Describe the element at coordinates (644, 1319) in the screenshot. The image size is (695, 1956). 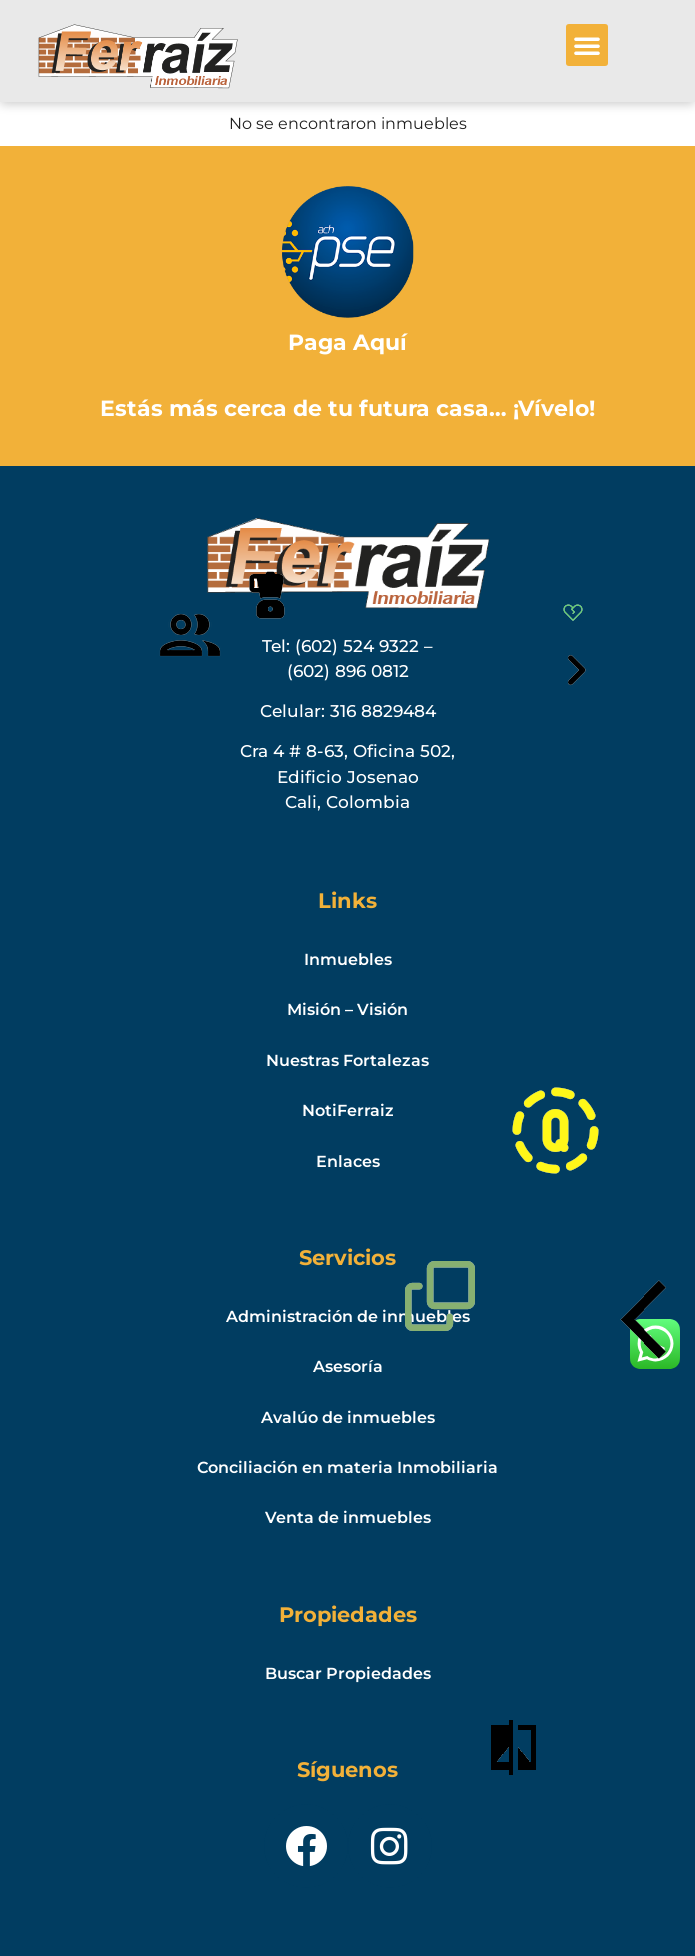
I see `go back to the previous screen` at that location.